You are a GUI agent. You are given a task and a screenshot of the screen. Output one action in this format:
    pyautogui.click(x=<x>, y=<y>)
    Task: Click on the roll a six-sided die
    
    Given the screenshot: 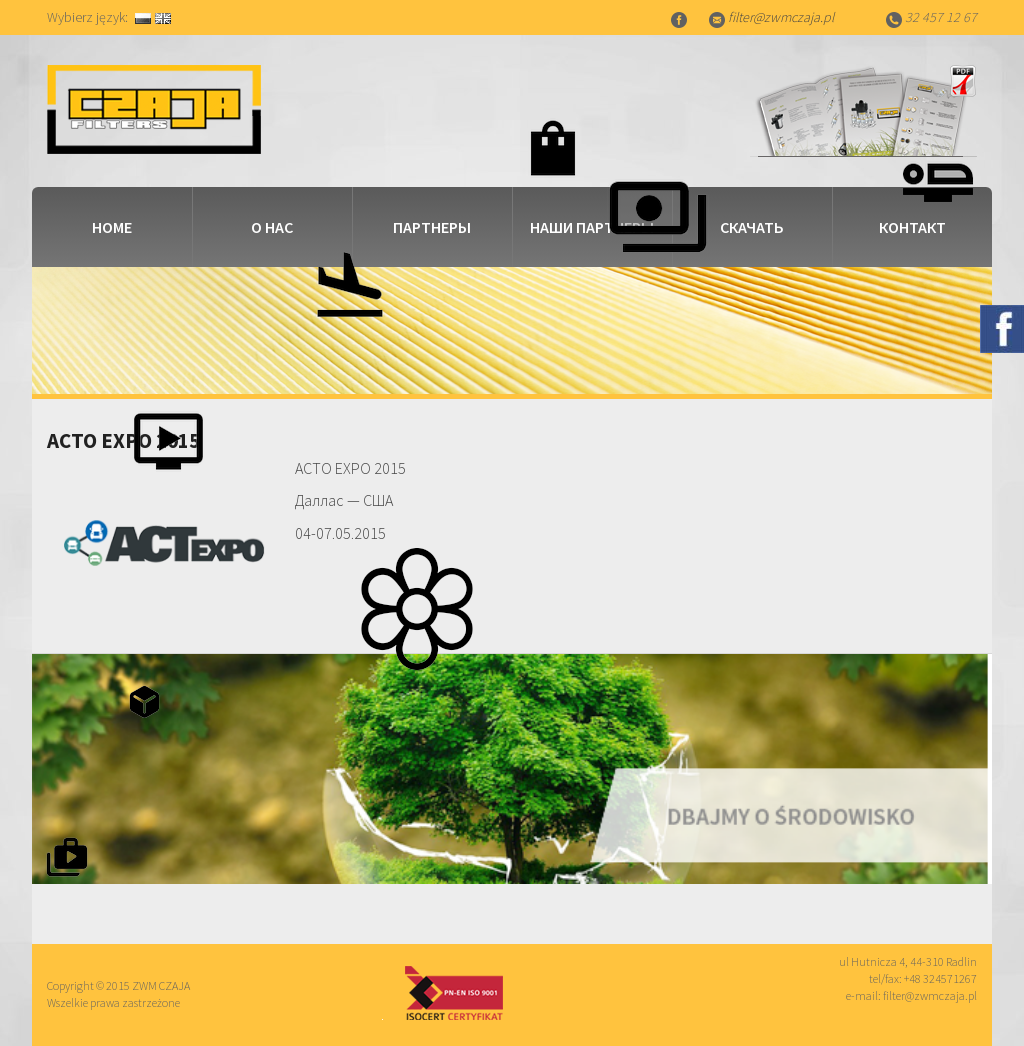 What is the action you would take?
    pyautogui.click(x=144, y=701)
    